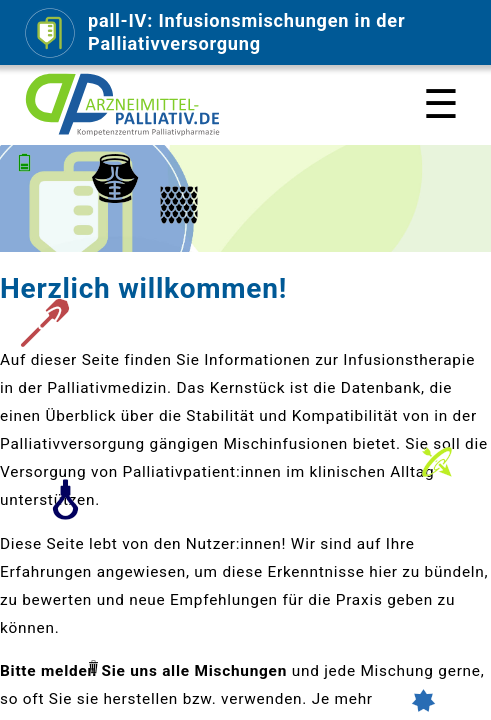  What do you see at coordinates (179, 205) in the screenshot?
I see `indicates fish or aquatic creature in a game inventory` at bounding box center [179, 205].